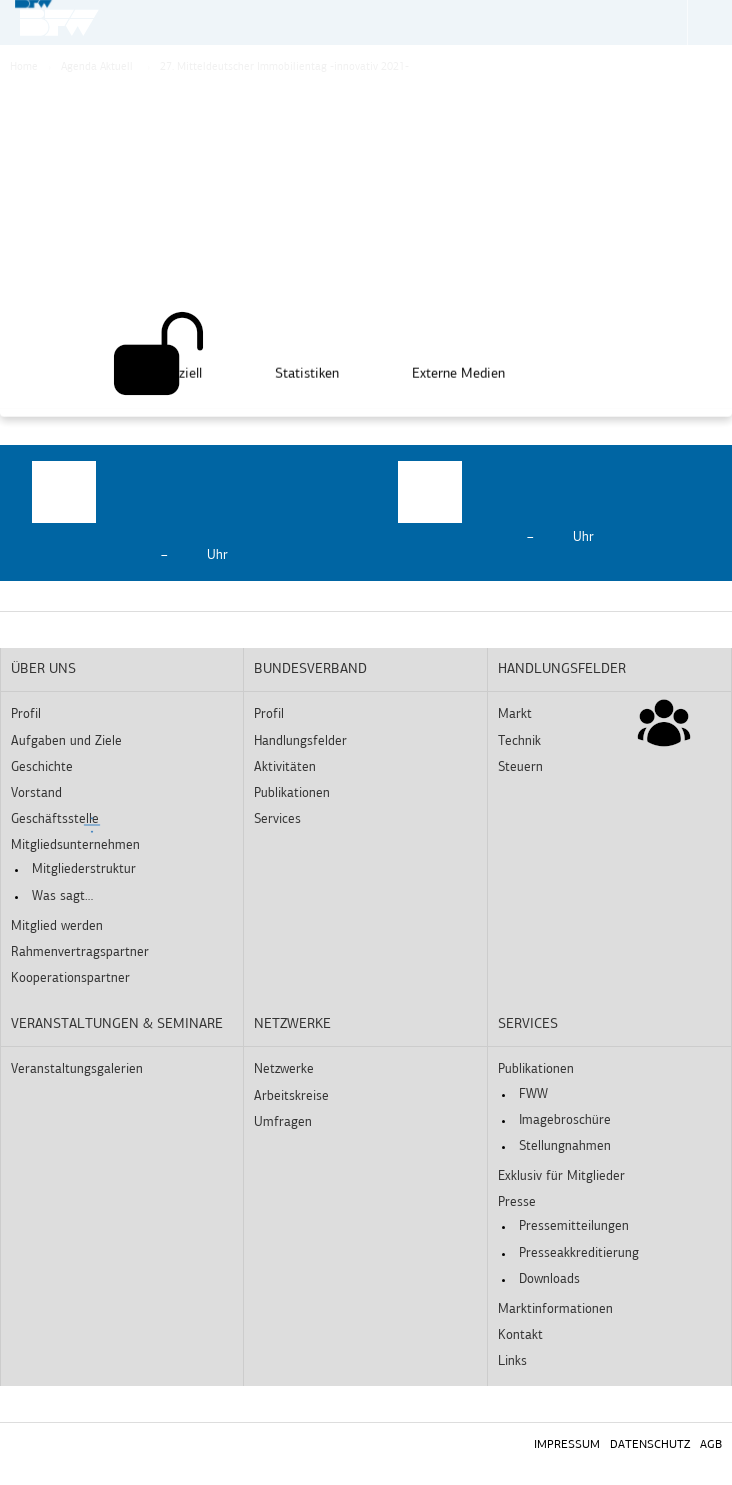 This screenshot has height=1485, width=732. Describe the element at coordinates (92, 825) in the screenshot. I see `perform a division calculation` at that location.